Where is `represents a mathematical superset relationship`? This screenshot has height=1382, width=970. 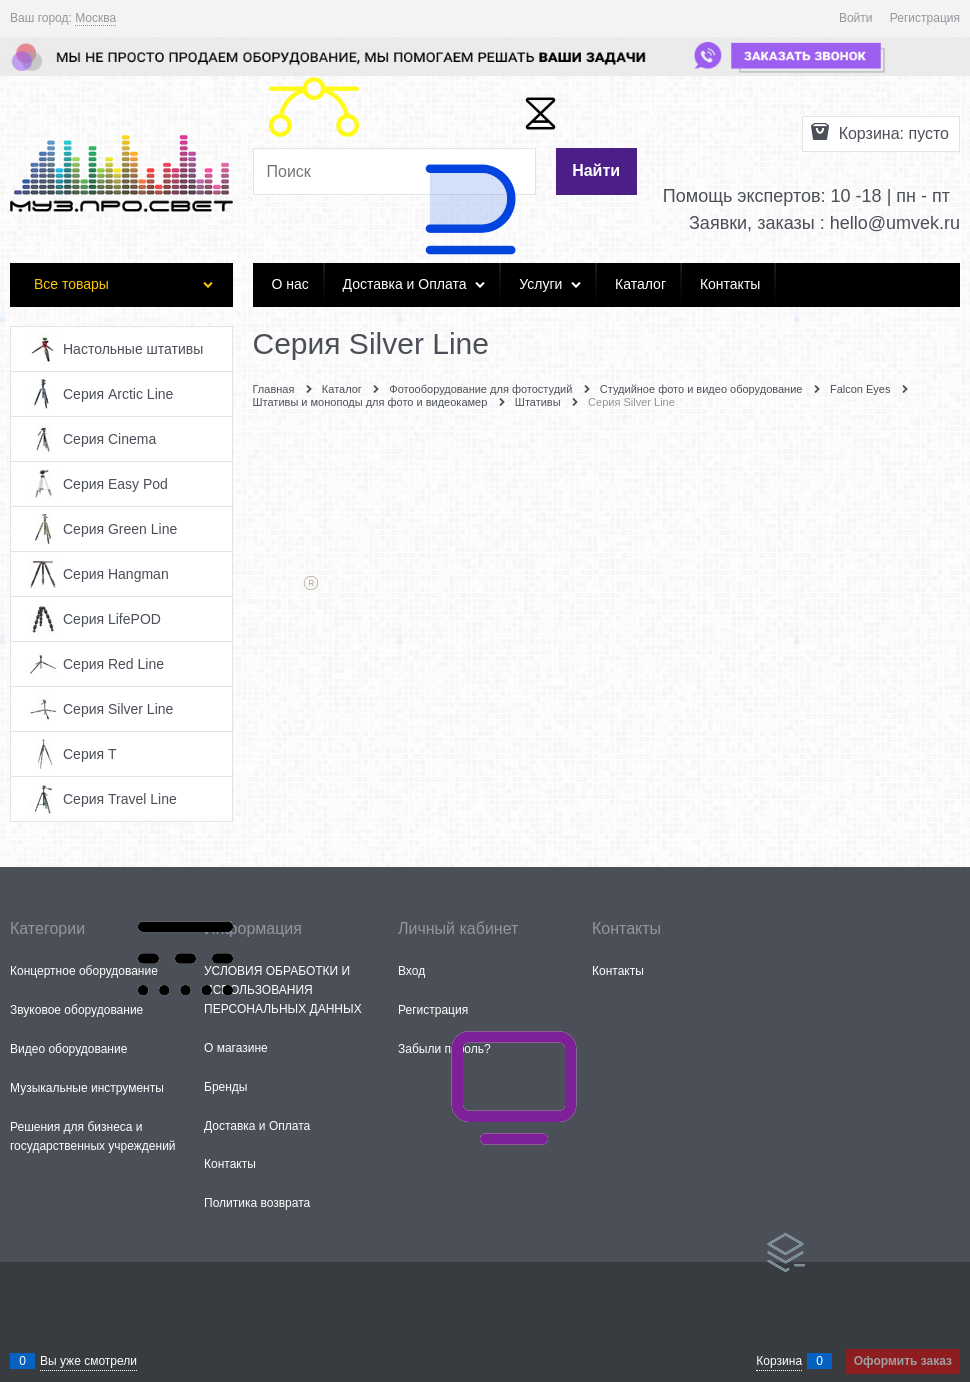
represents a mathematical superset relationship is located at coordinates (468, 211).